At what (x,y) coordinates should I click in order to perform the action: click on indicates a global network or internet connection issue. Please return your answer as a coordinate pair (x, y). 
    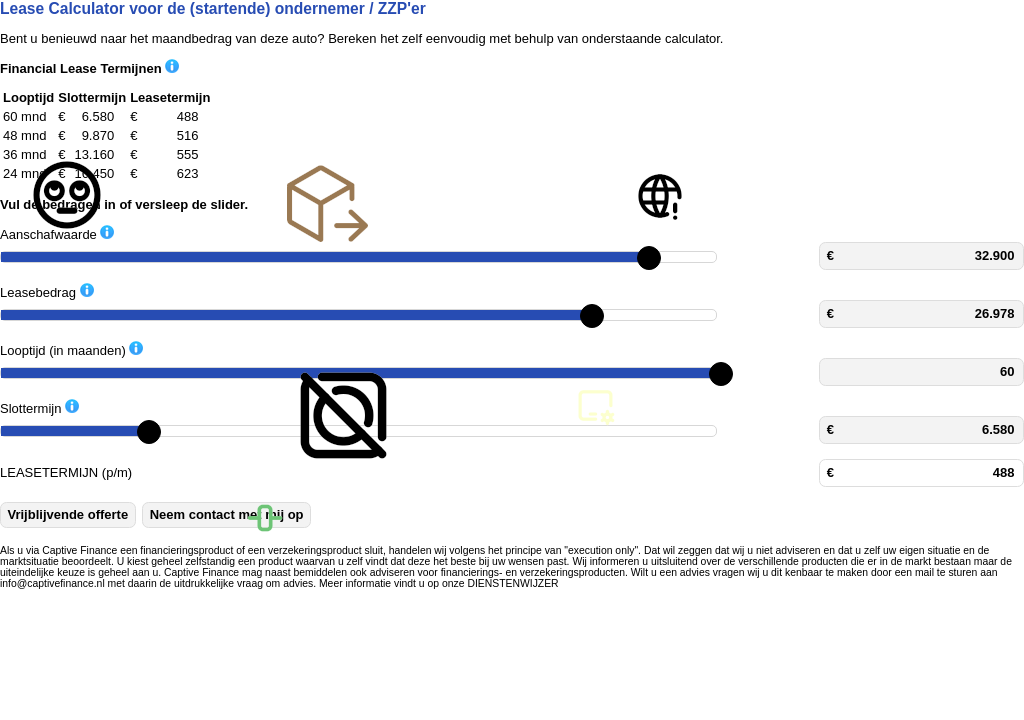
    Looking at the image, I should click on (660, 196).